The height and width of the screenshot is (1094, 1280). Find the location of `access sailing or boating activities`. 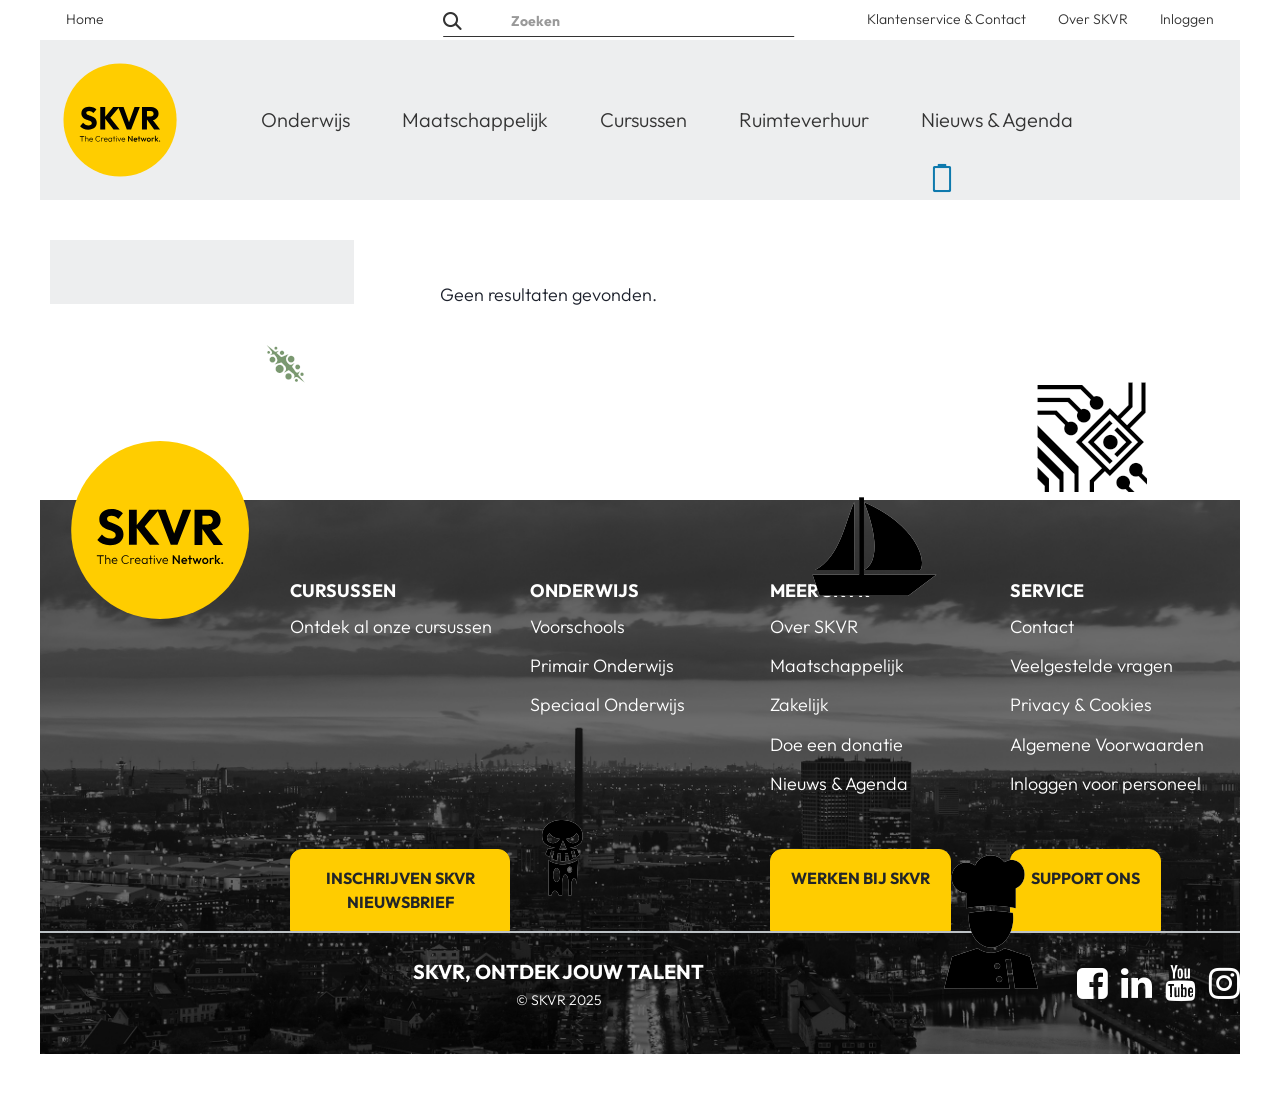

access sailing or boating activities is located at coordinates (874, 546).